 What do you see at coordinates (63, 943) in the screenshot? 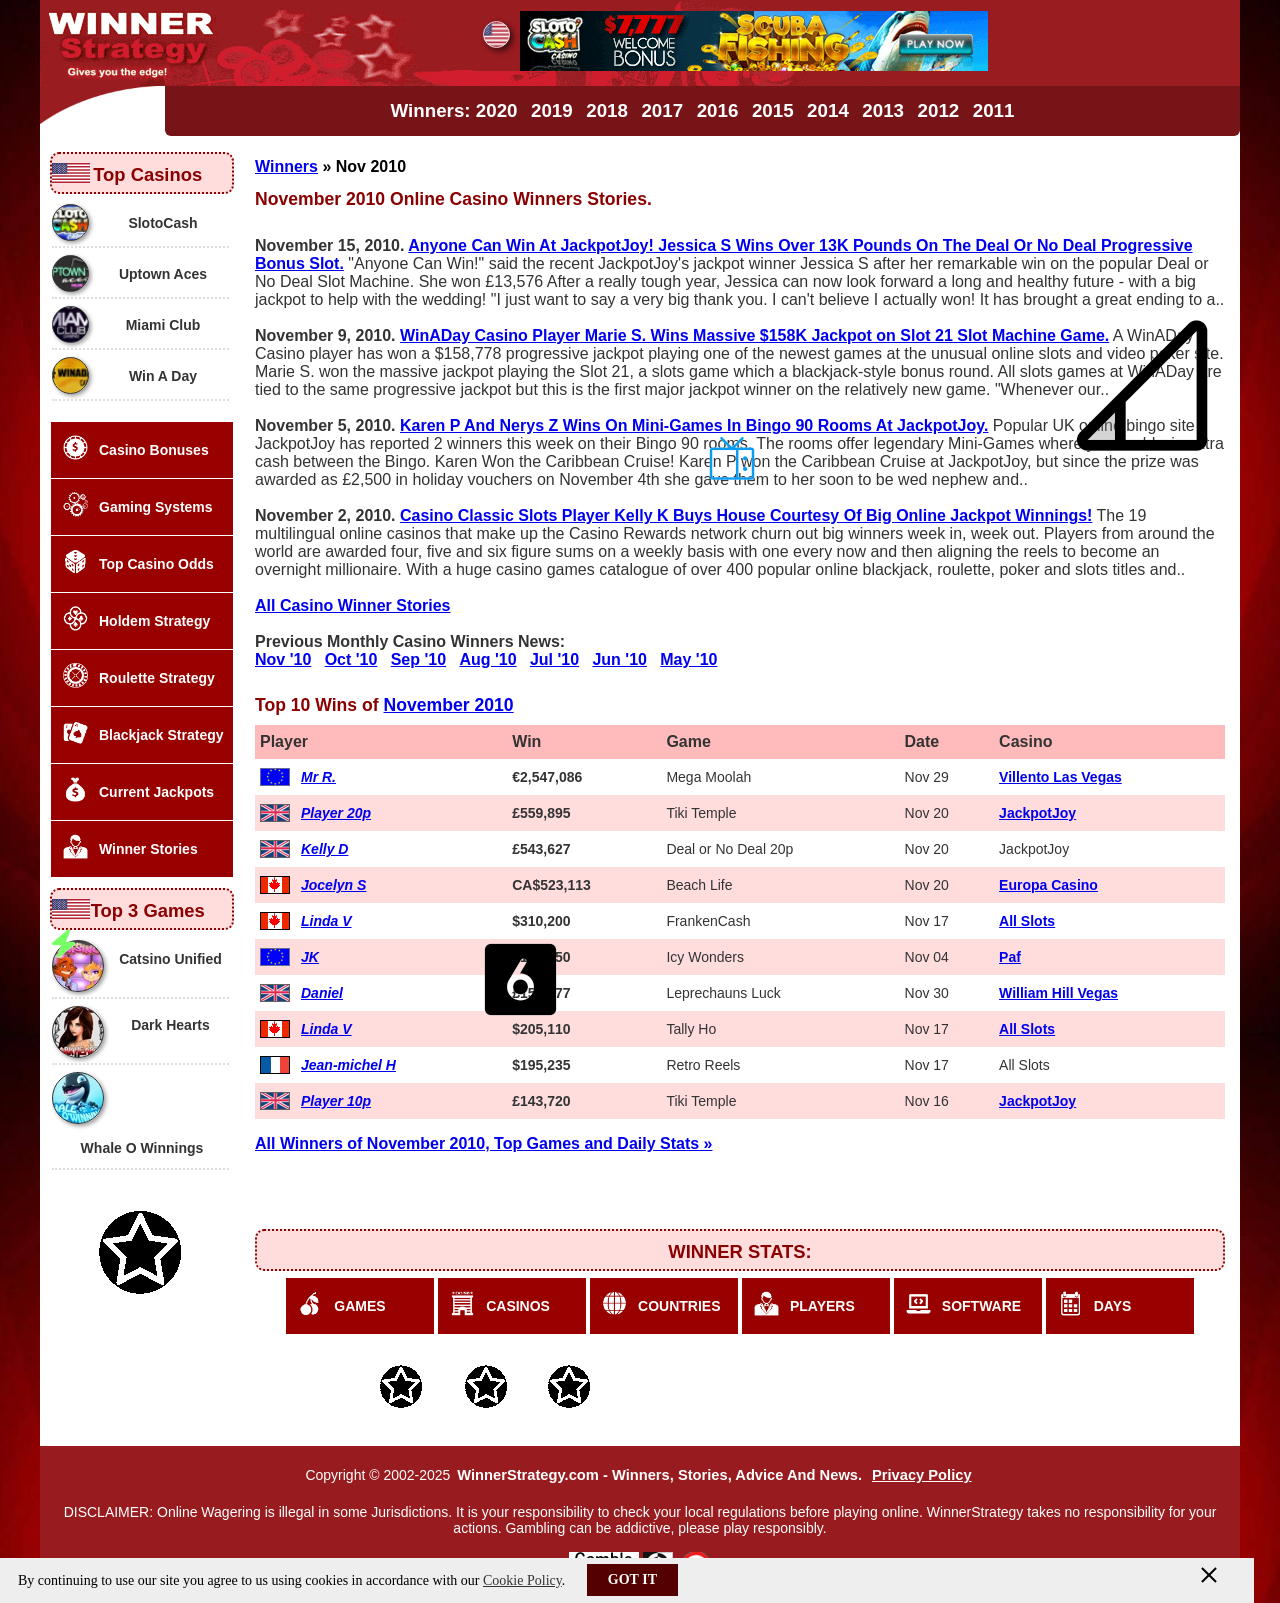
I see `indicates quick actions or flash features` at bounding box center [63, 943].